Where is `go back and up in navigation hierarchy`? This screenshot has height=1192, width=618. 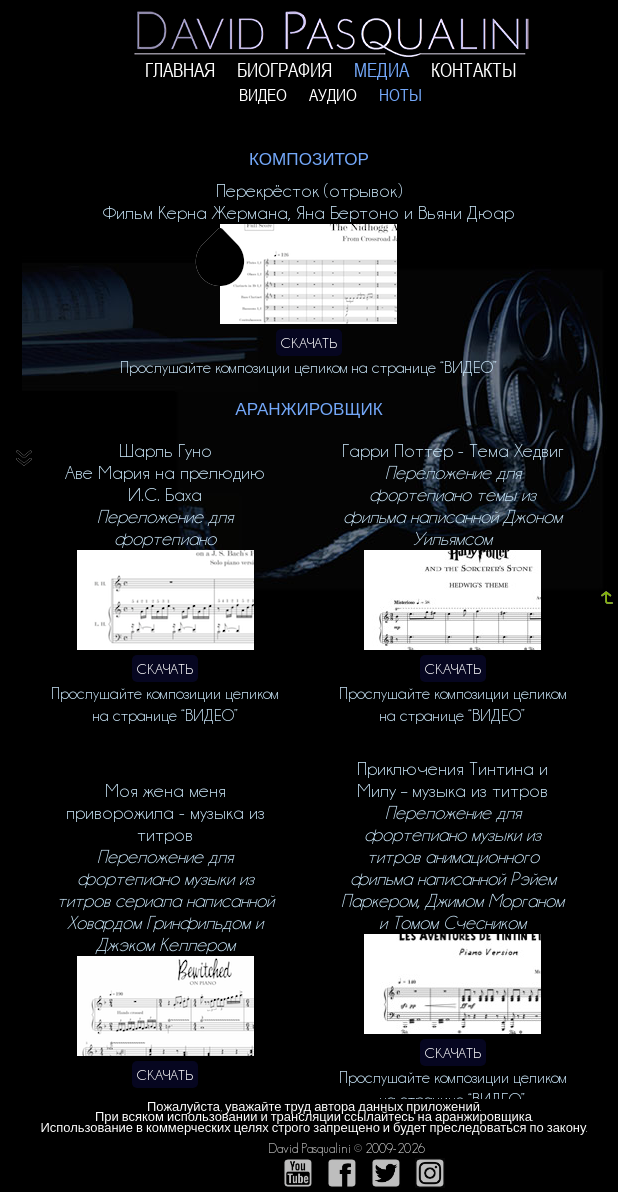
go back and up in navigation hierarchy is located at coordinates (607, 598).